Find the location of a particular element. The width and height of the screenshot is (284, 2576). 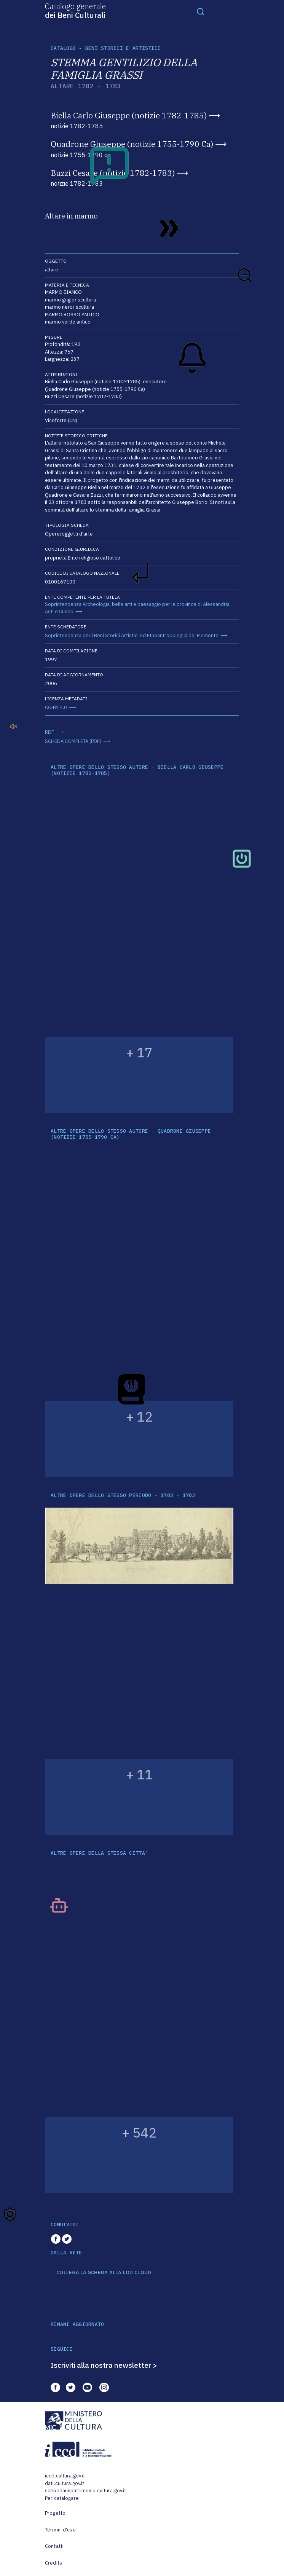

access the journal of the whills or star wars lore reference is located at coordinates (131, 1389).